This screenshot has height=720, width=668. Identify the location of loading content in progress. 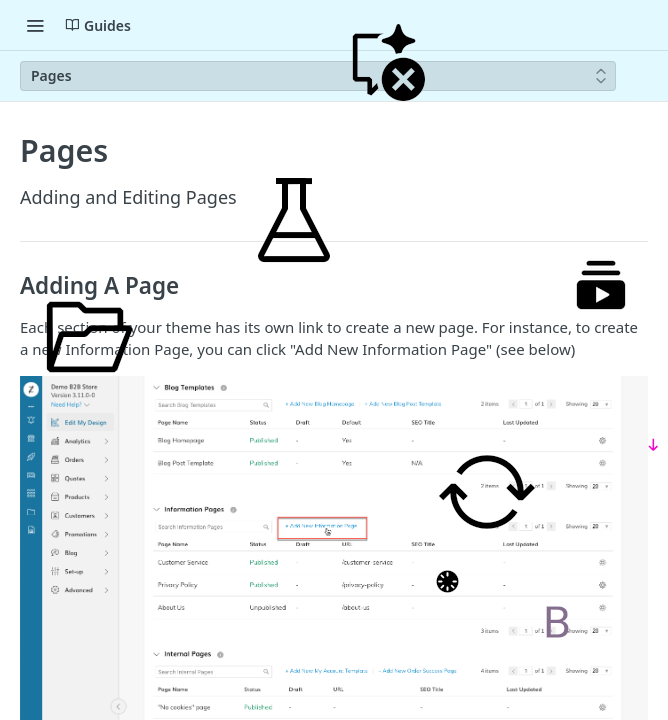
(447, 581).